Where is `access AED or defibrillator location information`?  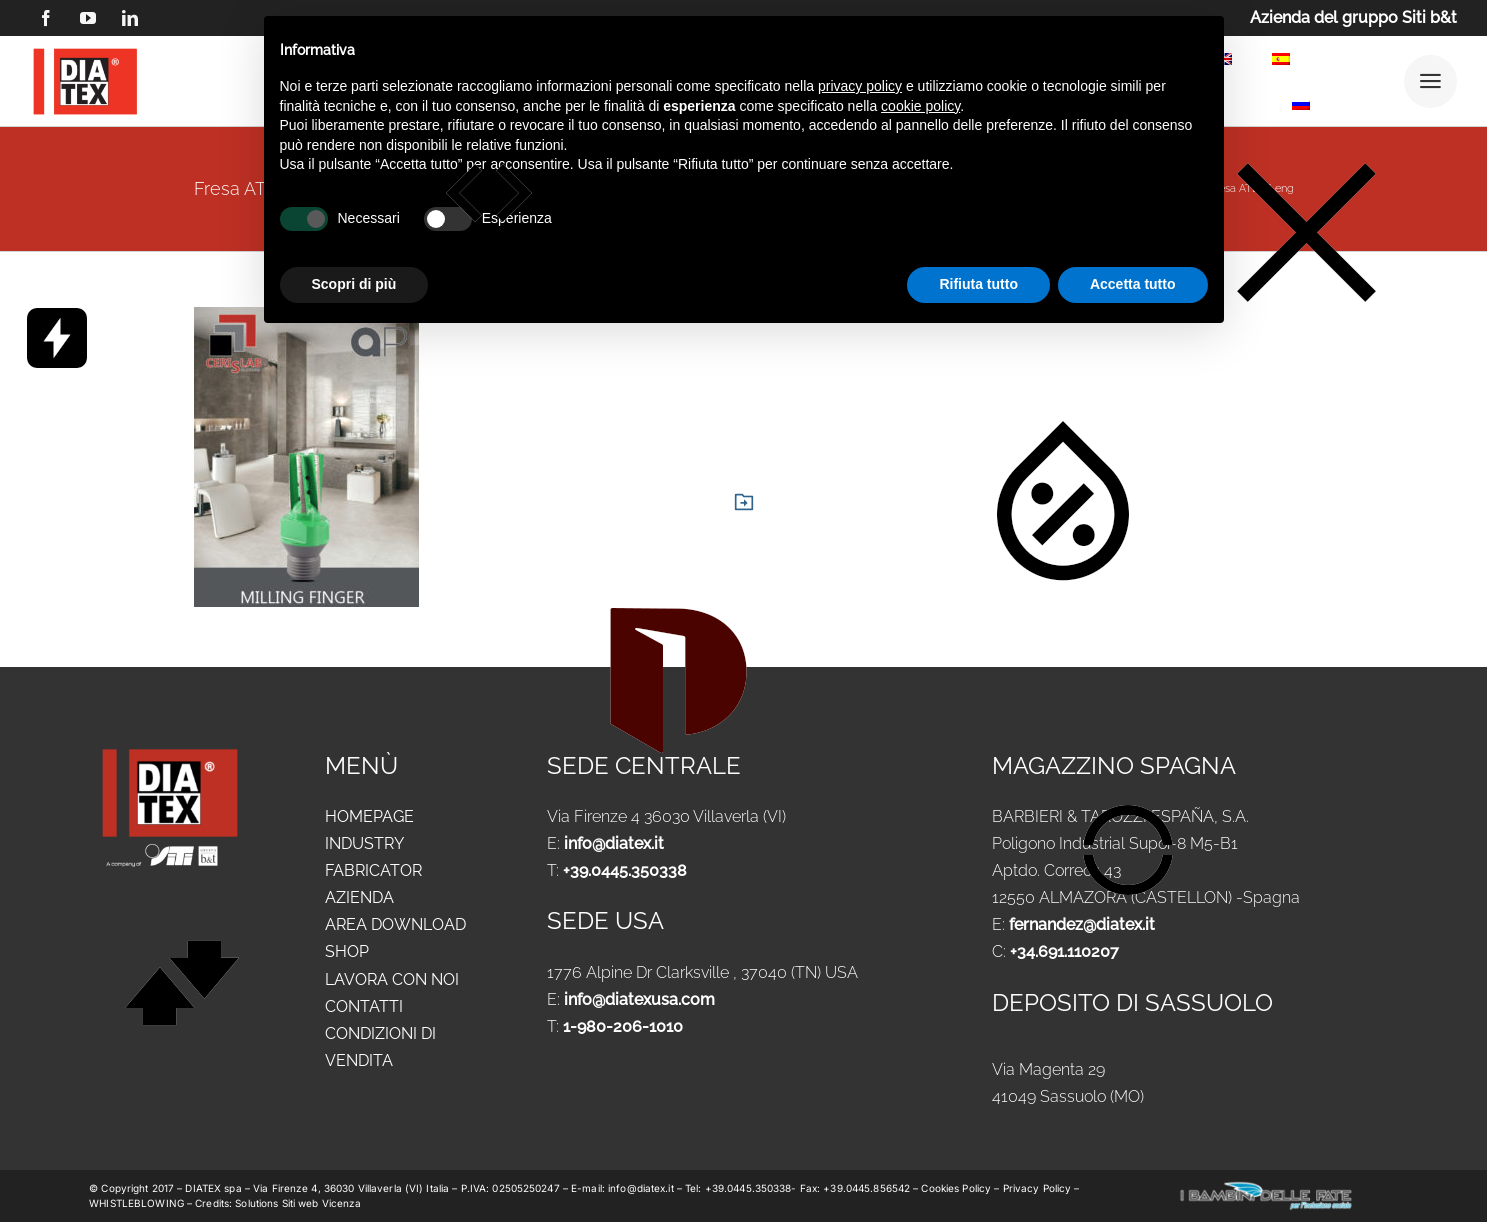 access AED or defibrillator location information is located at coordinates (57, 338).